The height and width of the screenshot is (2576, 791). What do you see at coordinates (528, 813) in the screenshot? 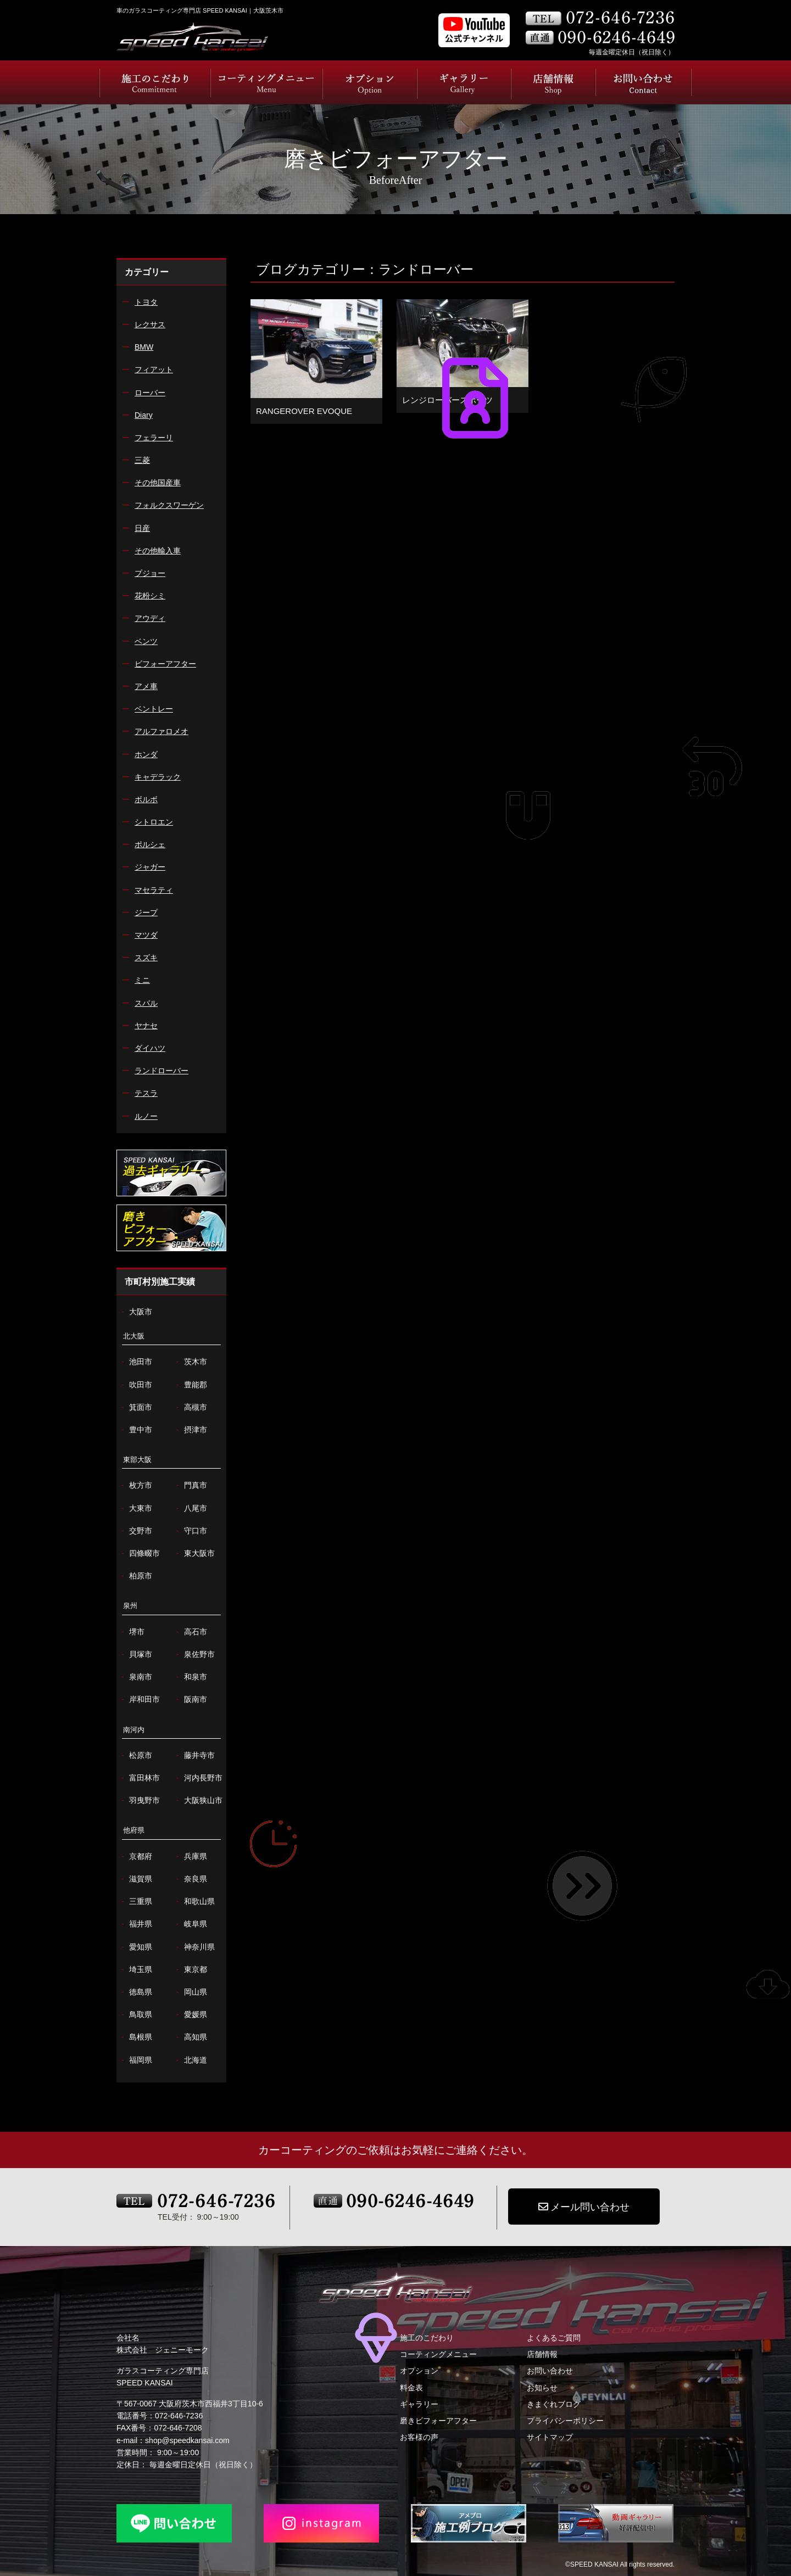
I see `activate magnetic snap or alignment tool` at bounding box center [528, 813].